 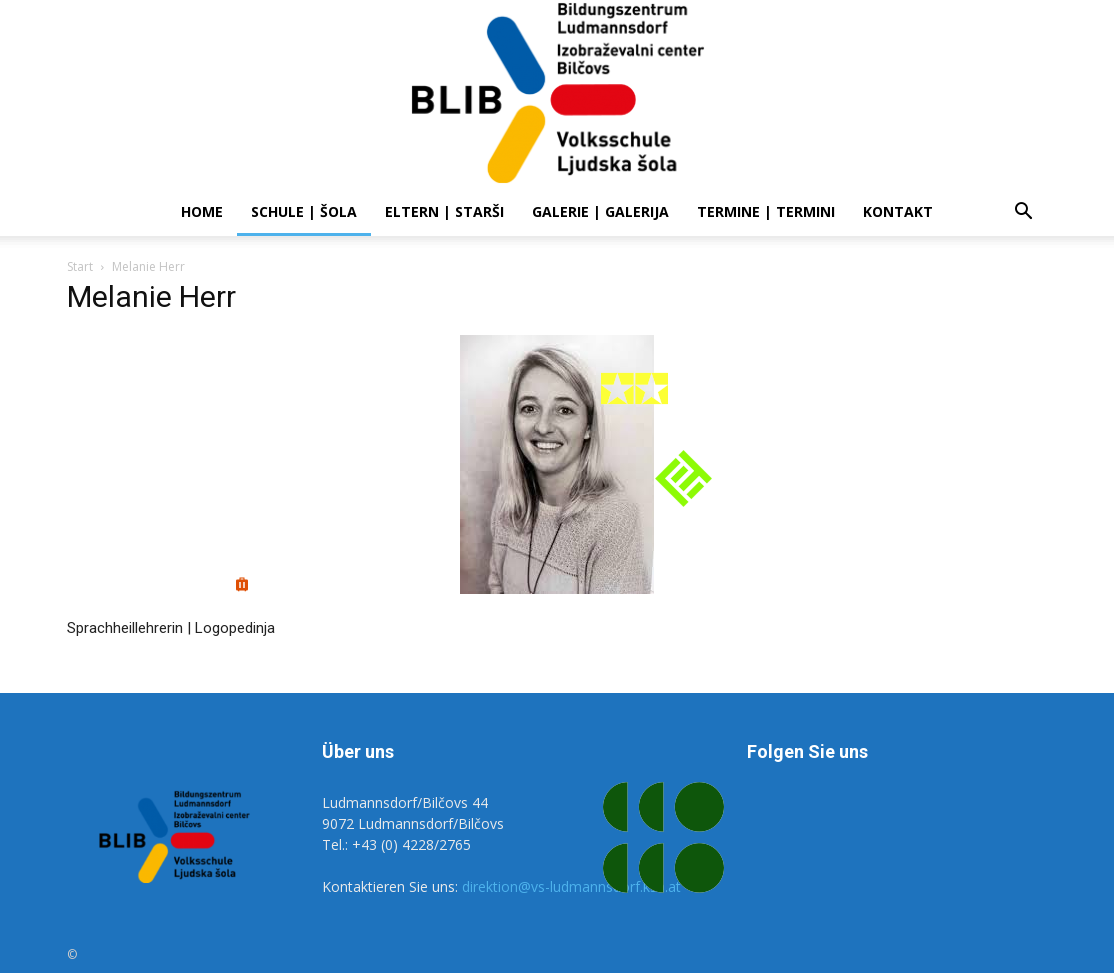 What do you see at coordinates (242, 584) in the screenshot?
I see `access travel or trip planning features` at bounding box center [242, 584].